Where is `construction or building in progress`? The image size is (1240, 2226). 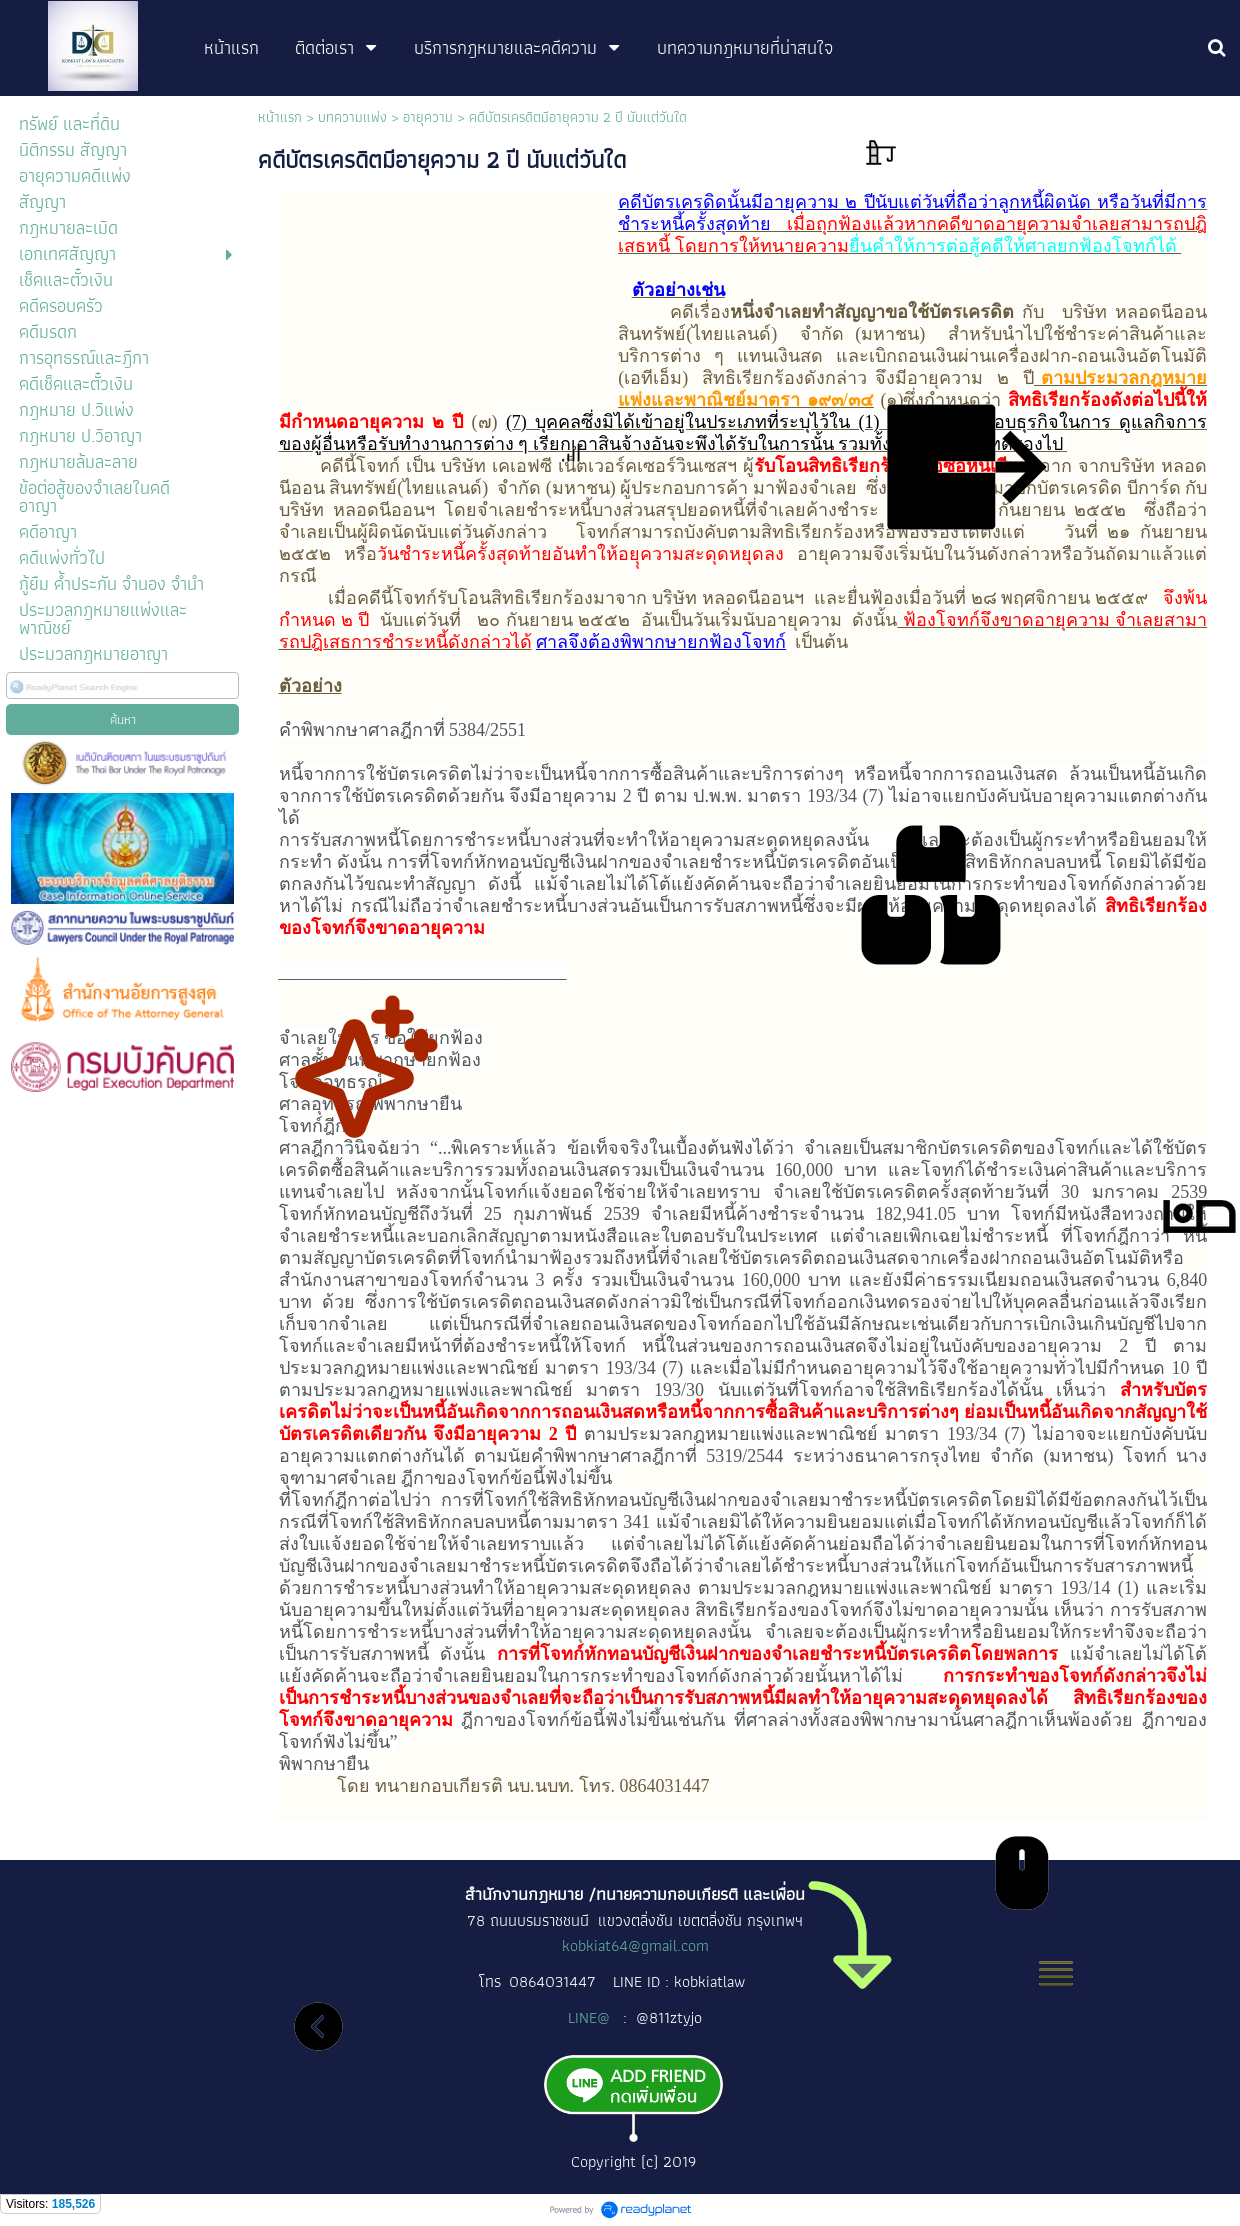 construction or building in progress is located at coordinates (880, 152).